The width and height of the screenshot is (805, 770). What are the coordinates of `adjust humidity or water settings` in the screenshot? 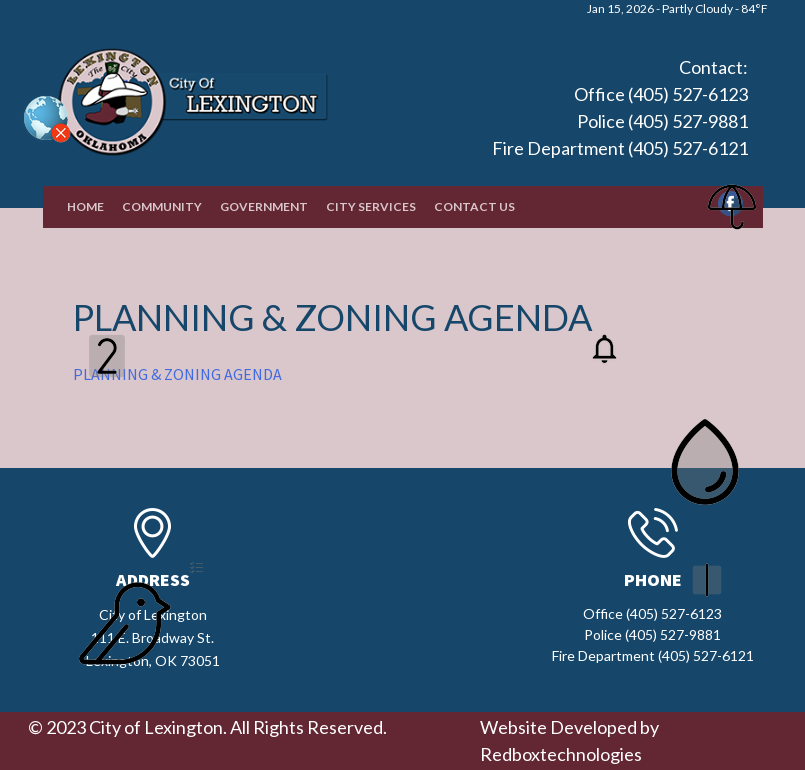 It's located at (705, 465).